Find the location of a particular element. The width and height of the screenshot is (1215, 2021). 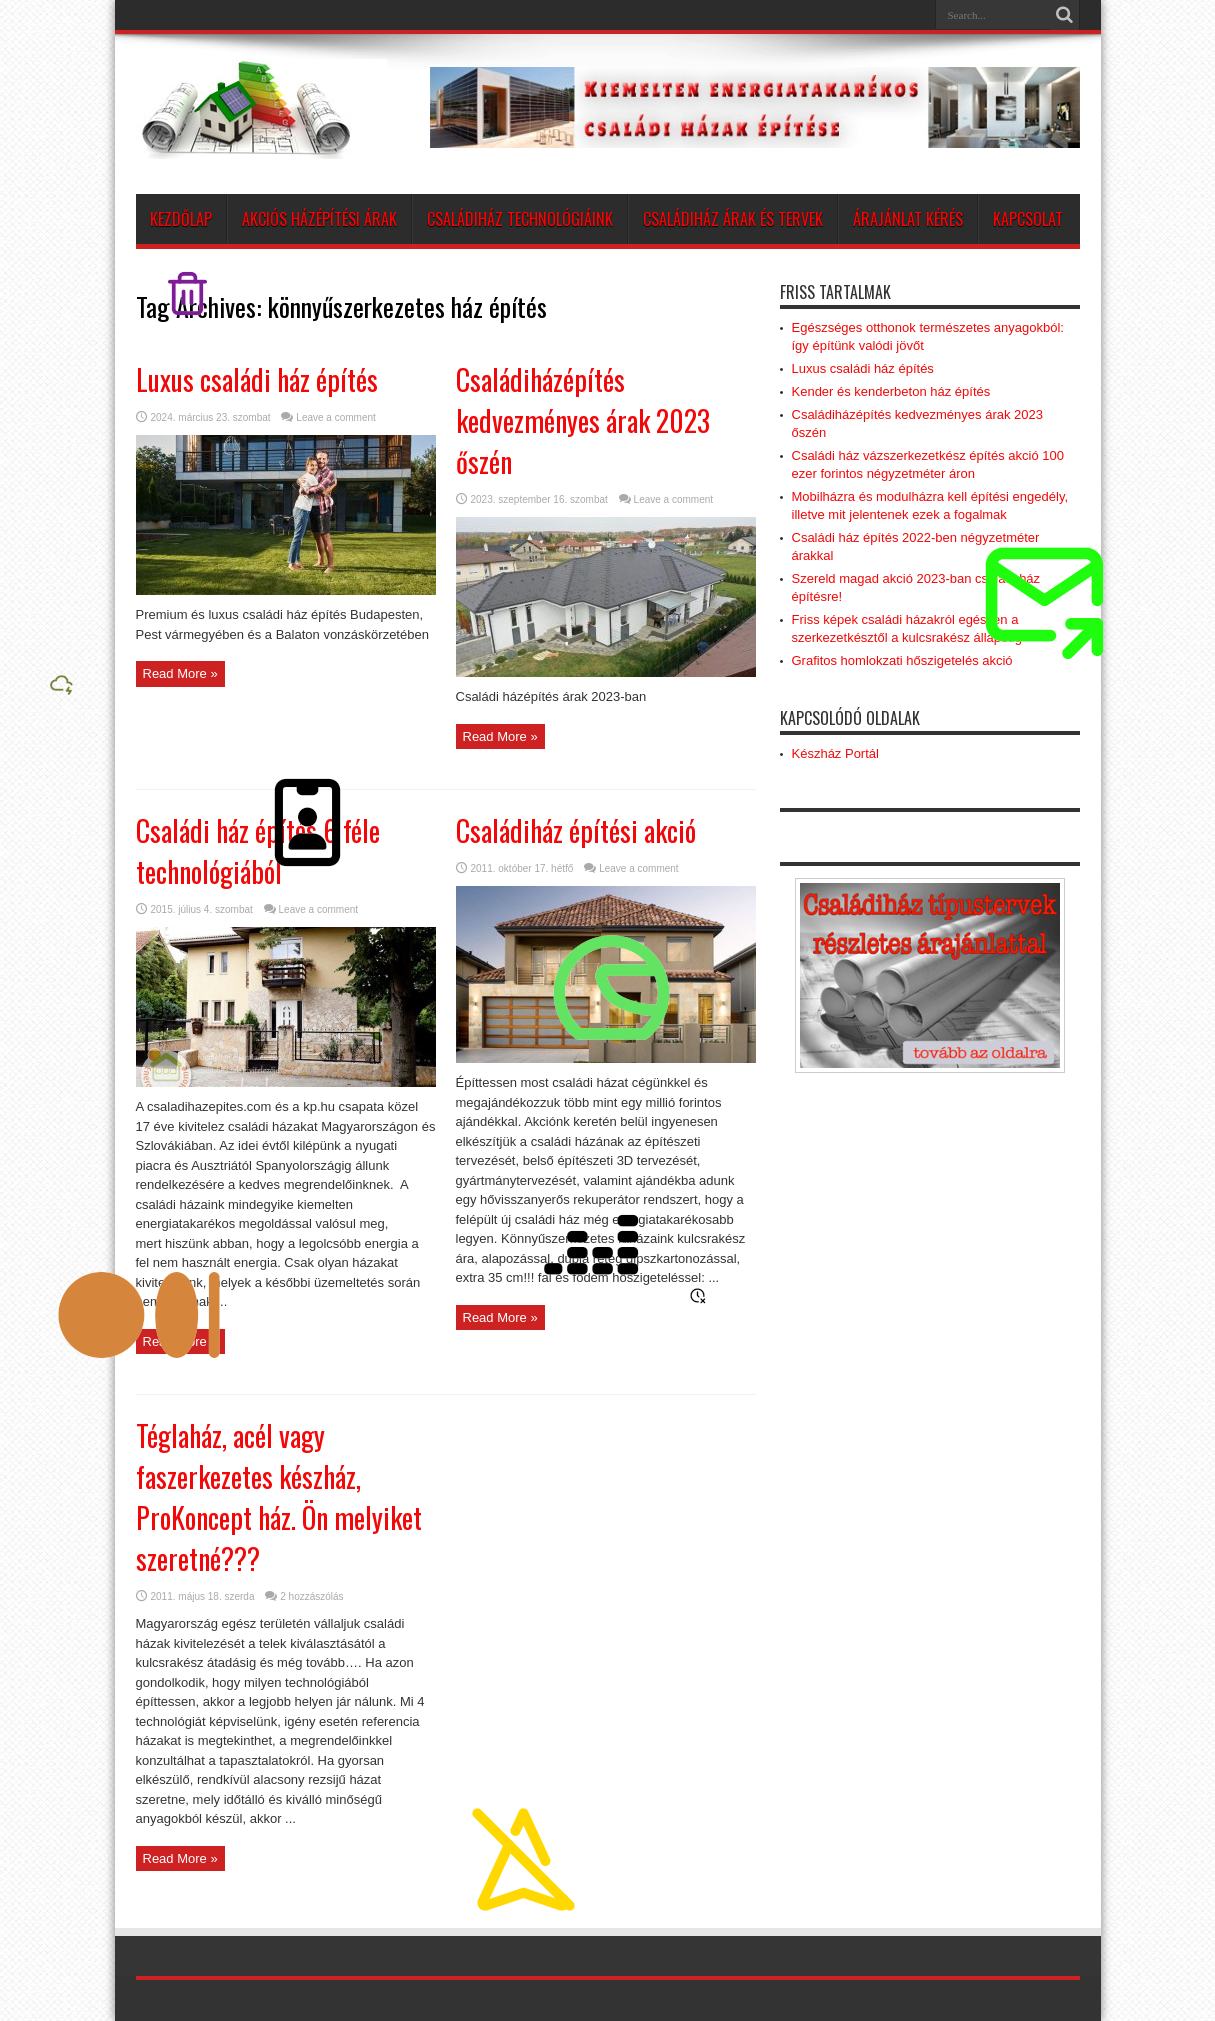

indicates thunderstorm or severe weather conditions is located at coordinates (61, 683).